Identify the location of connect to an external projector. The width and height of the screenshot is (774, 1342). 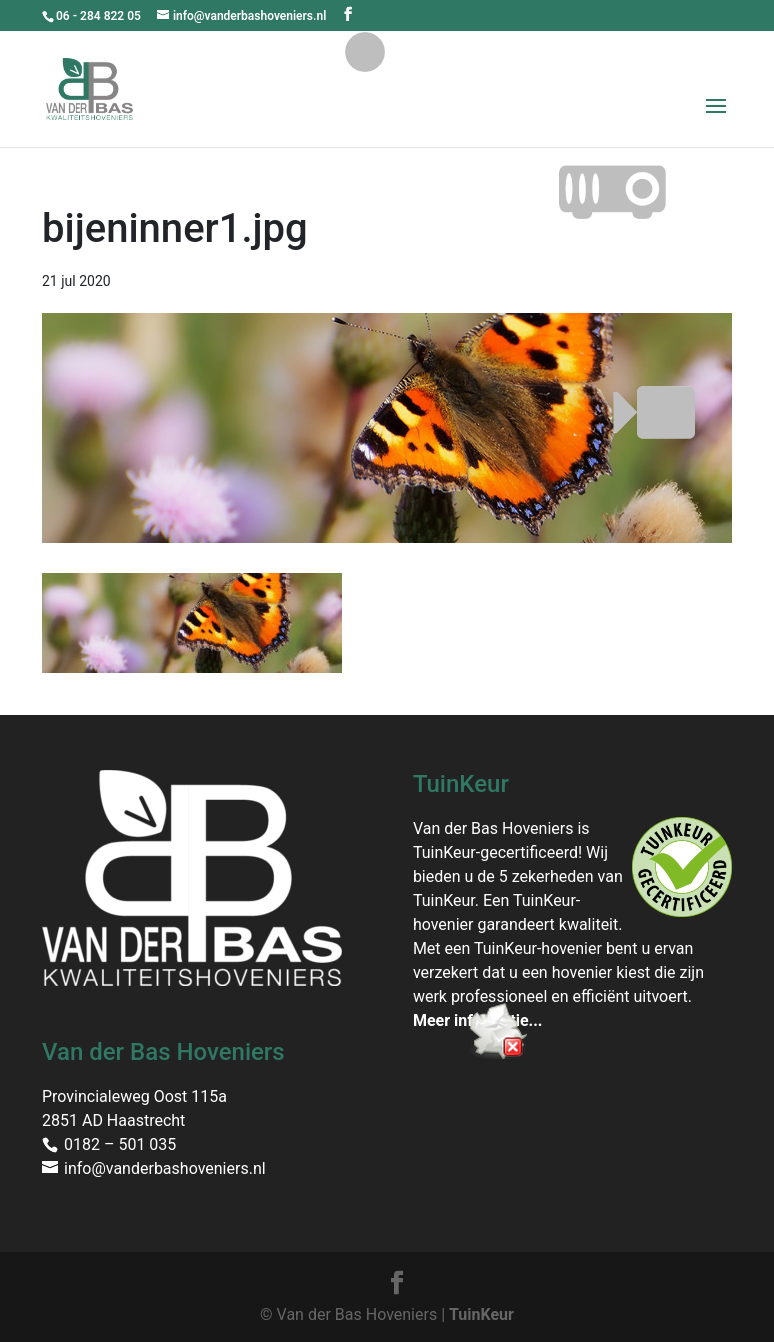
(612, 185).